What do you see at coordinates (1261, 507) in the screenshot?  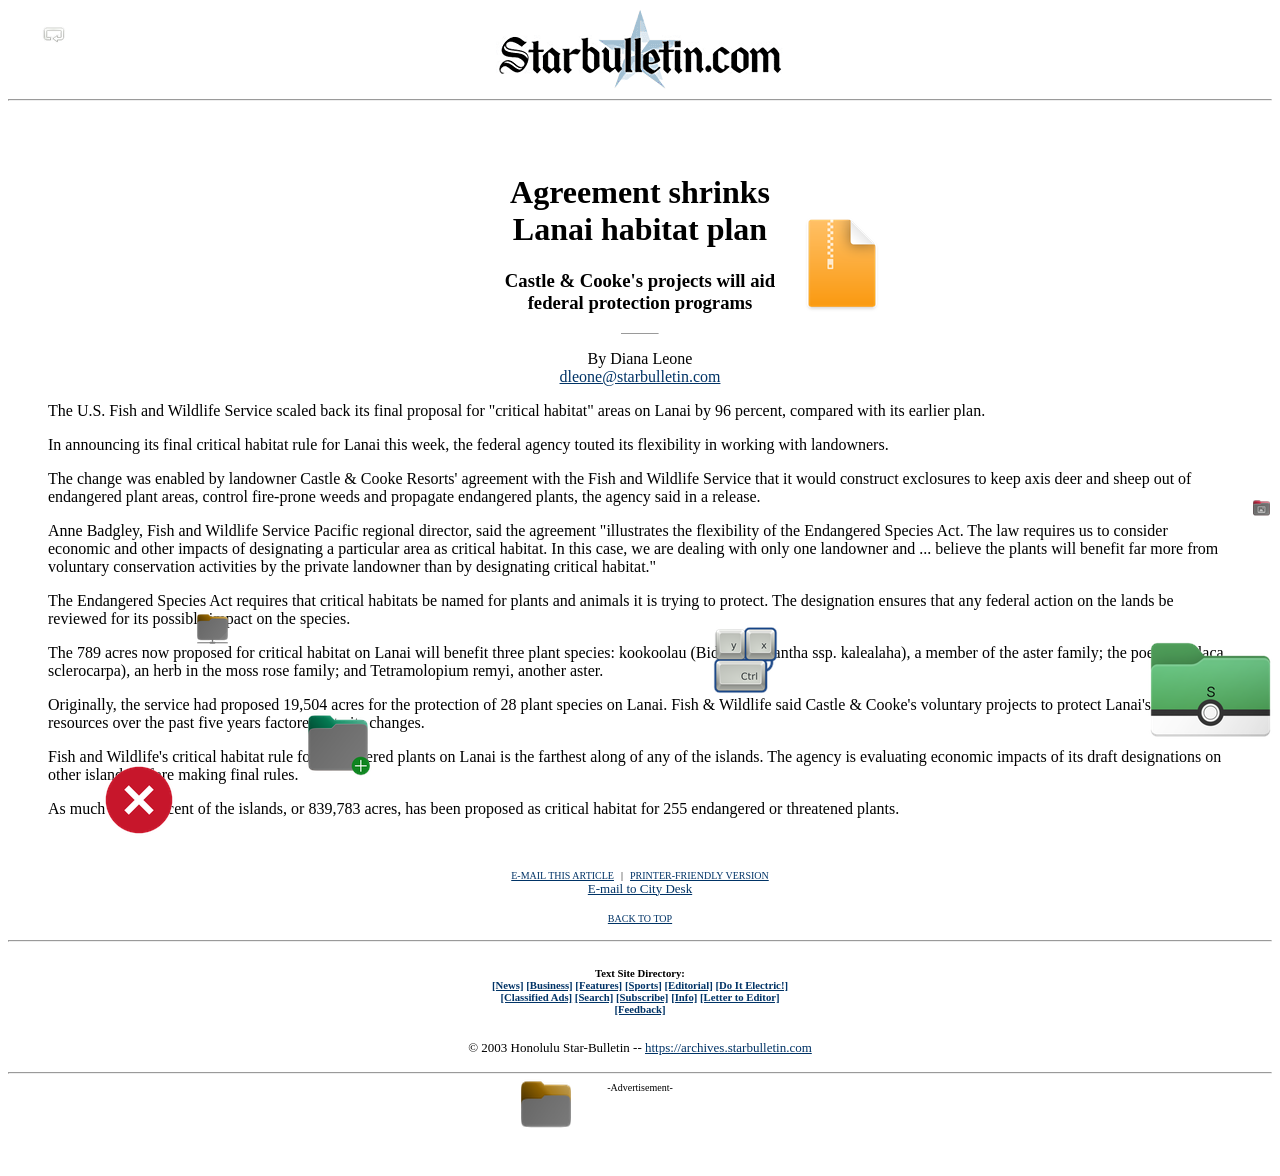 I see `open pictures folder` at bounding box center [1261, 507].